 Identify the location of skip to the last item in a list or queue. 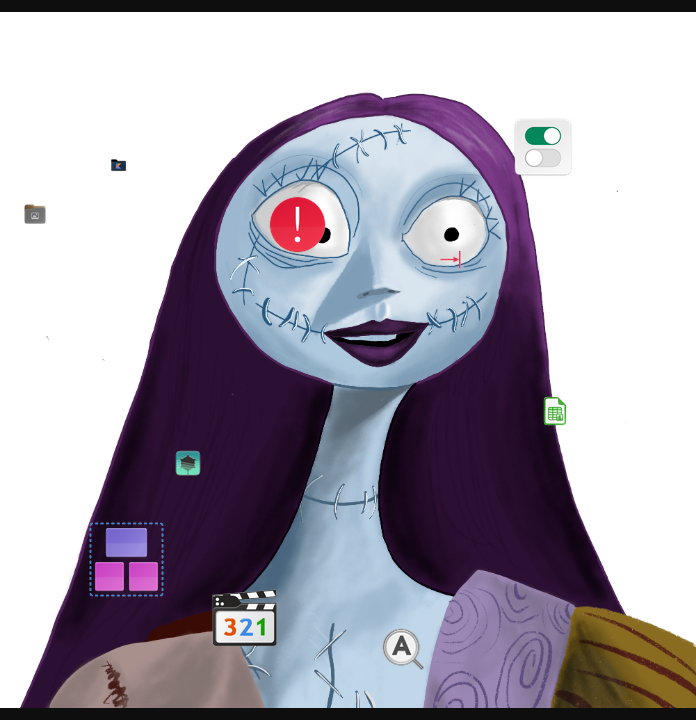
(450, 259).